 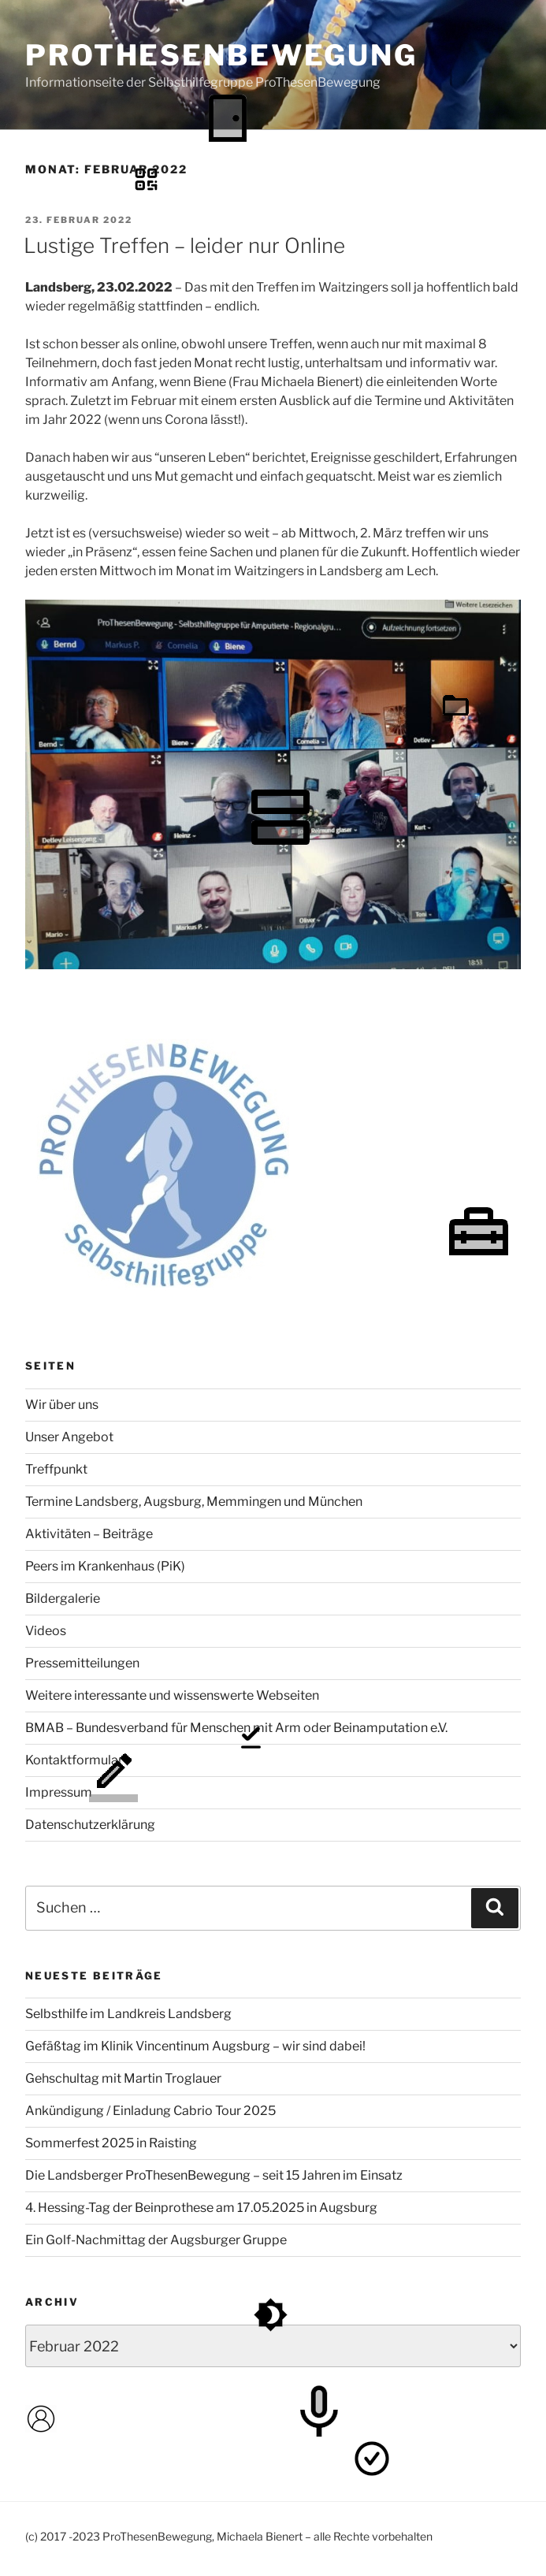 I want to click on confirms a completed action or task, so click(x=372, y=2459).